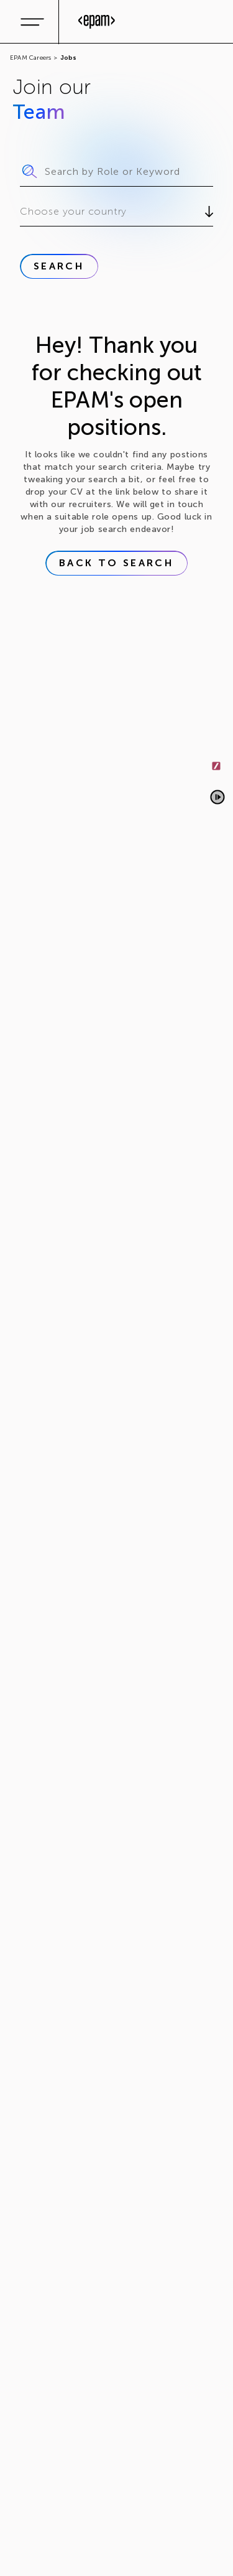 The height and width of the screenshot is (2576, 233). What do you see at coordinates (216, 766) in the screenshot?
I see `access slash commands` at bounding box center [216, 766].